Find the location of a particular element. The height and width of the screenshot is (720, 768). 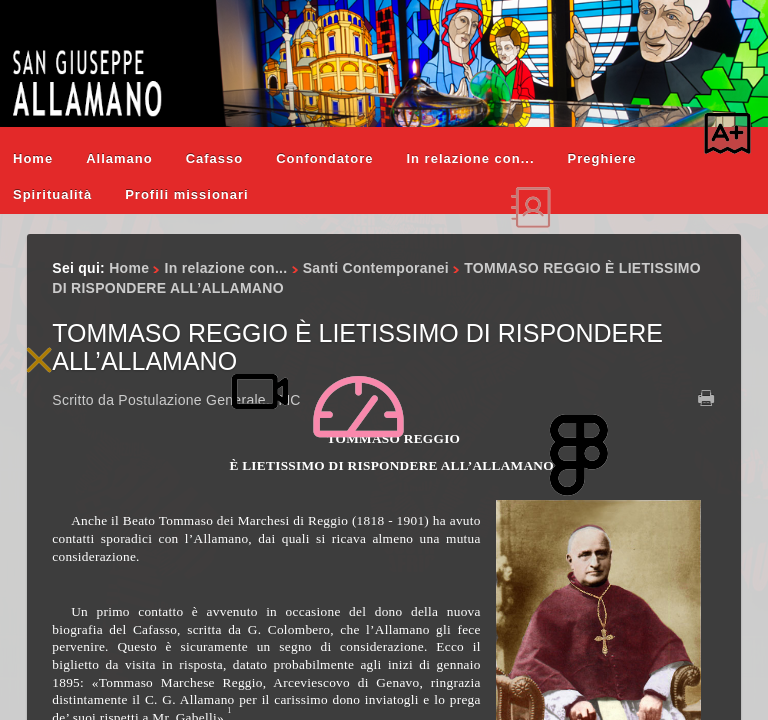

view exam results or grades is located at coordinates (727, 132).